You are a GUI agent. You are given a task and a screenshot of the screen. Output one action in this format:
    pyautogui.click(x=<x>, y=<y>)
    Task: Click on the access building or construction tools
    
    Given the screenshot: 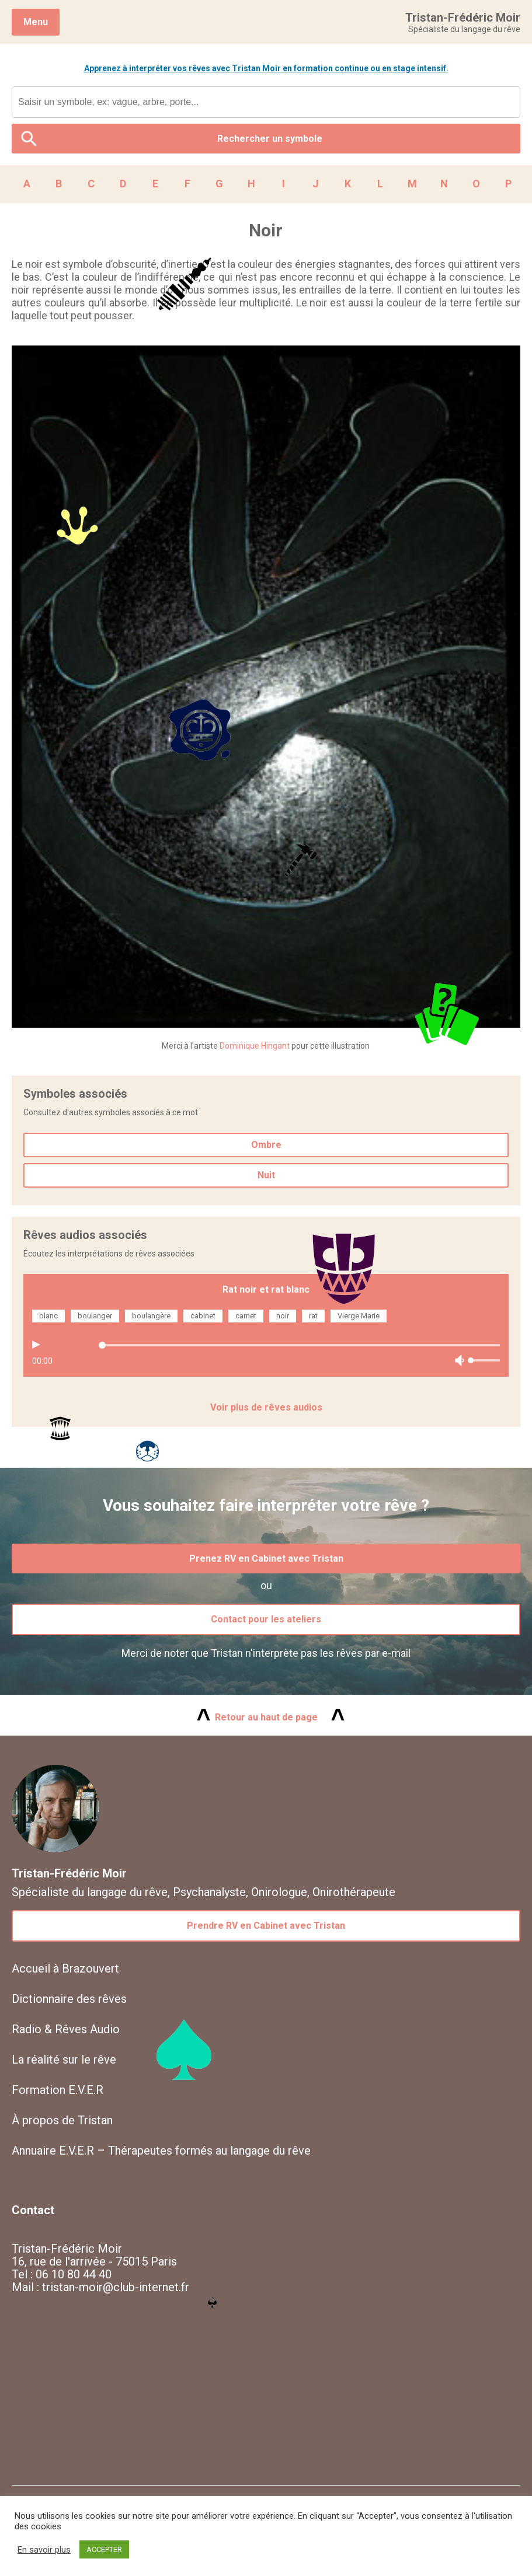 What is the action you would take?
    pyautogui.click(x=301, y=860)
    